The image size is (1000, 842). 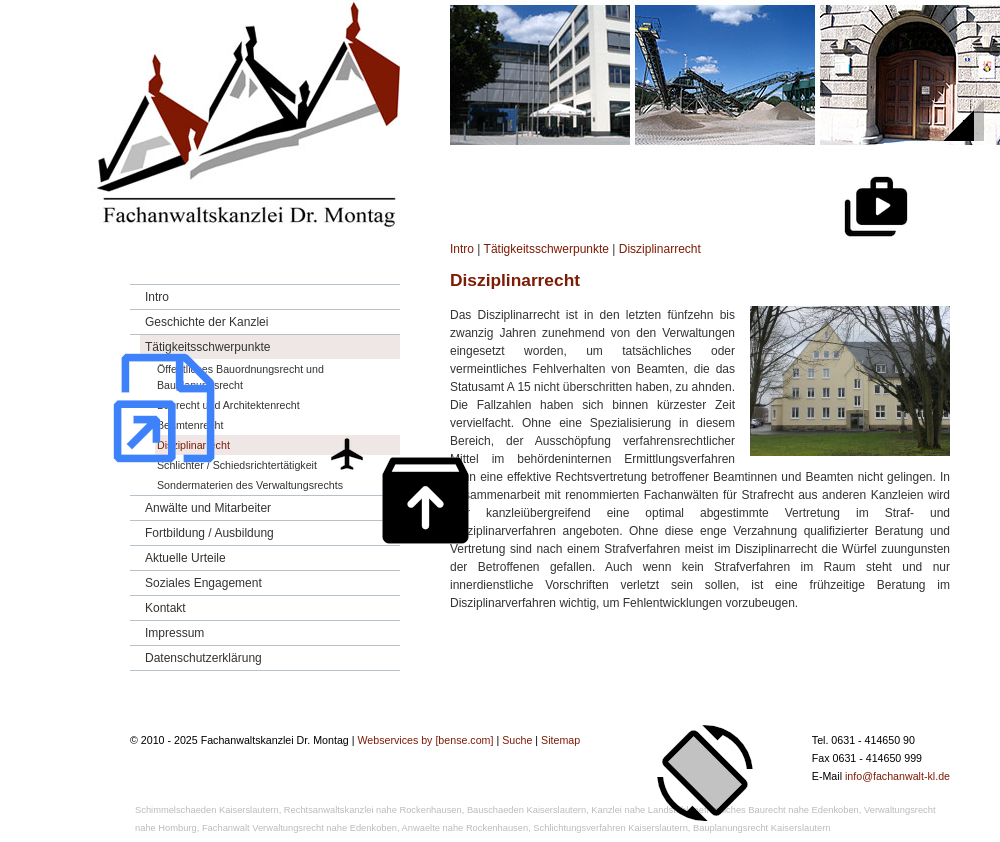 I want to click on enable airplane mode, so click(x=347, y=454).